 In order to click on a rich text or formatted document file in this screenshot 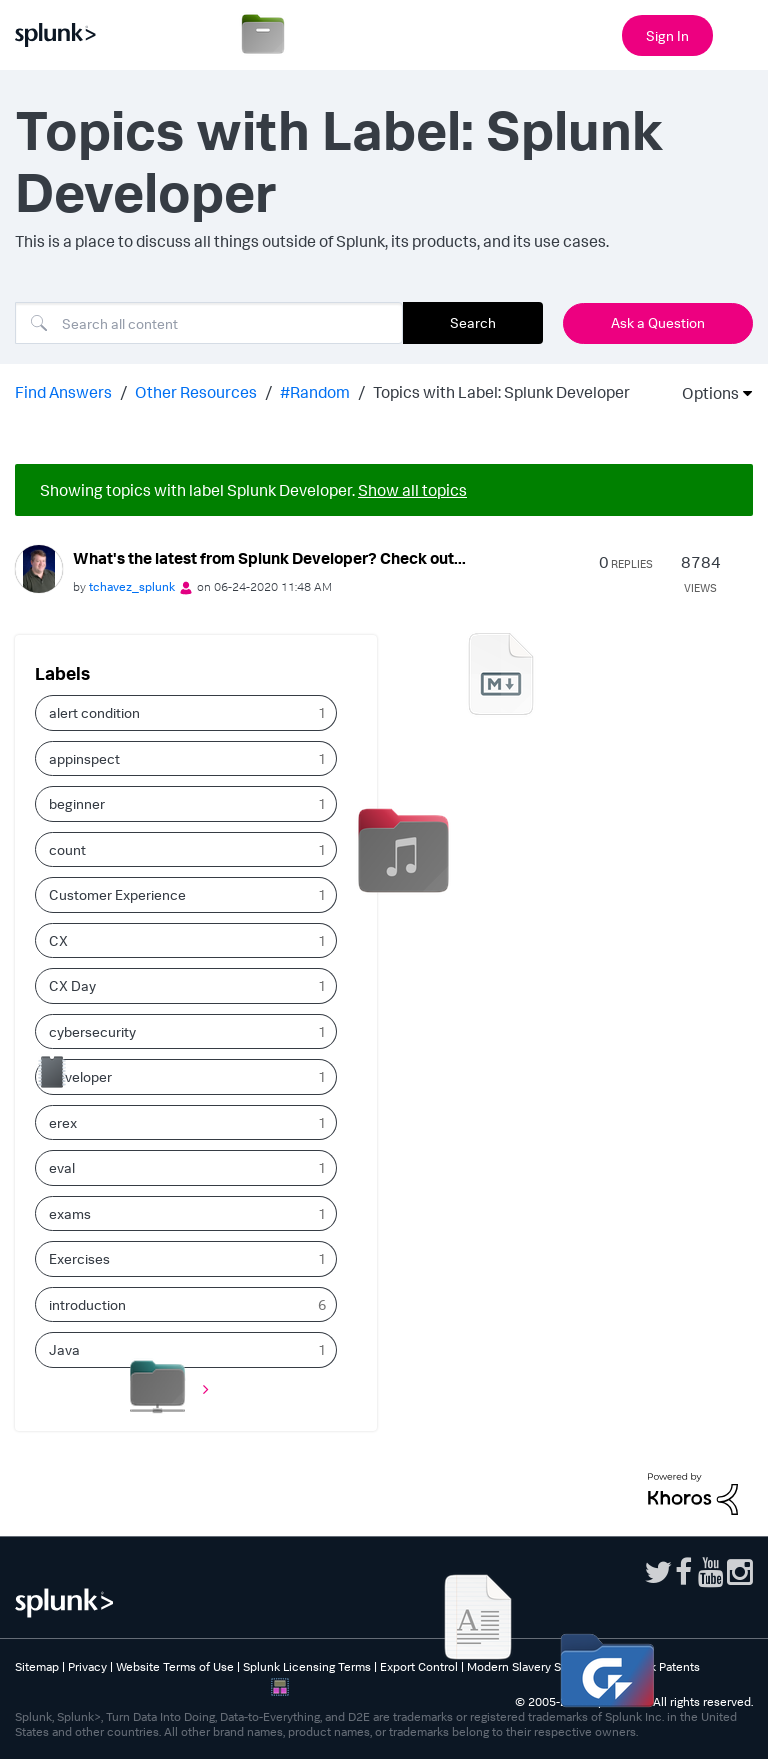, I will do `click(478, 1617)`.